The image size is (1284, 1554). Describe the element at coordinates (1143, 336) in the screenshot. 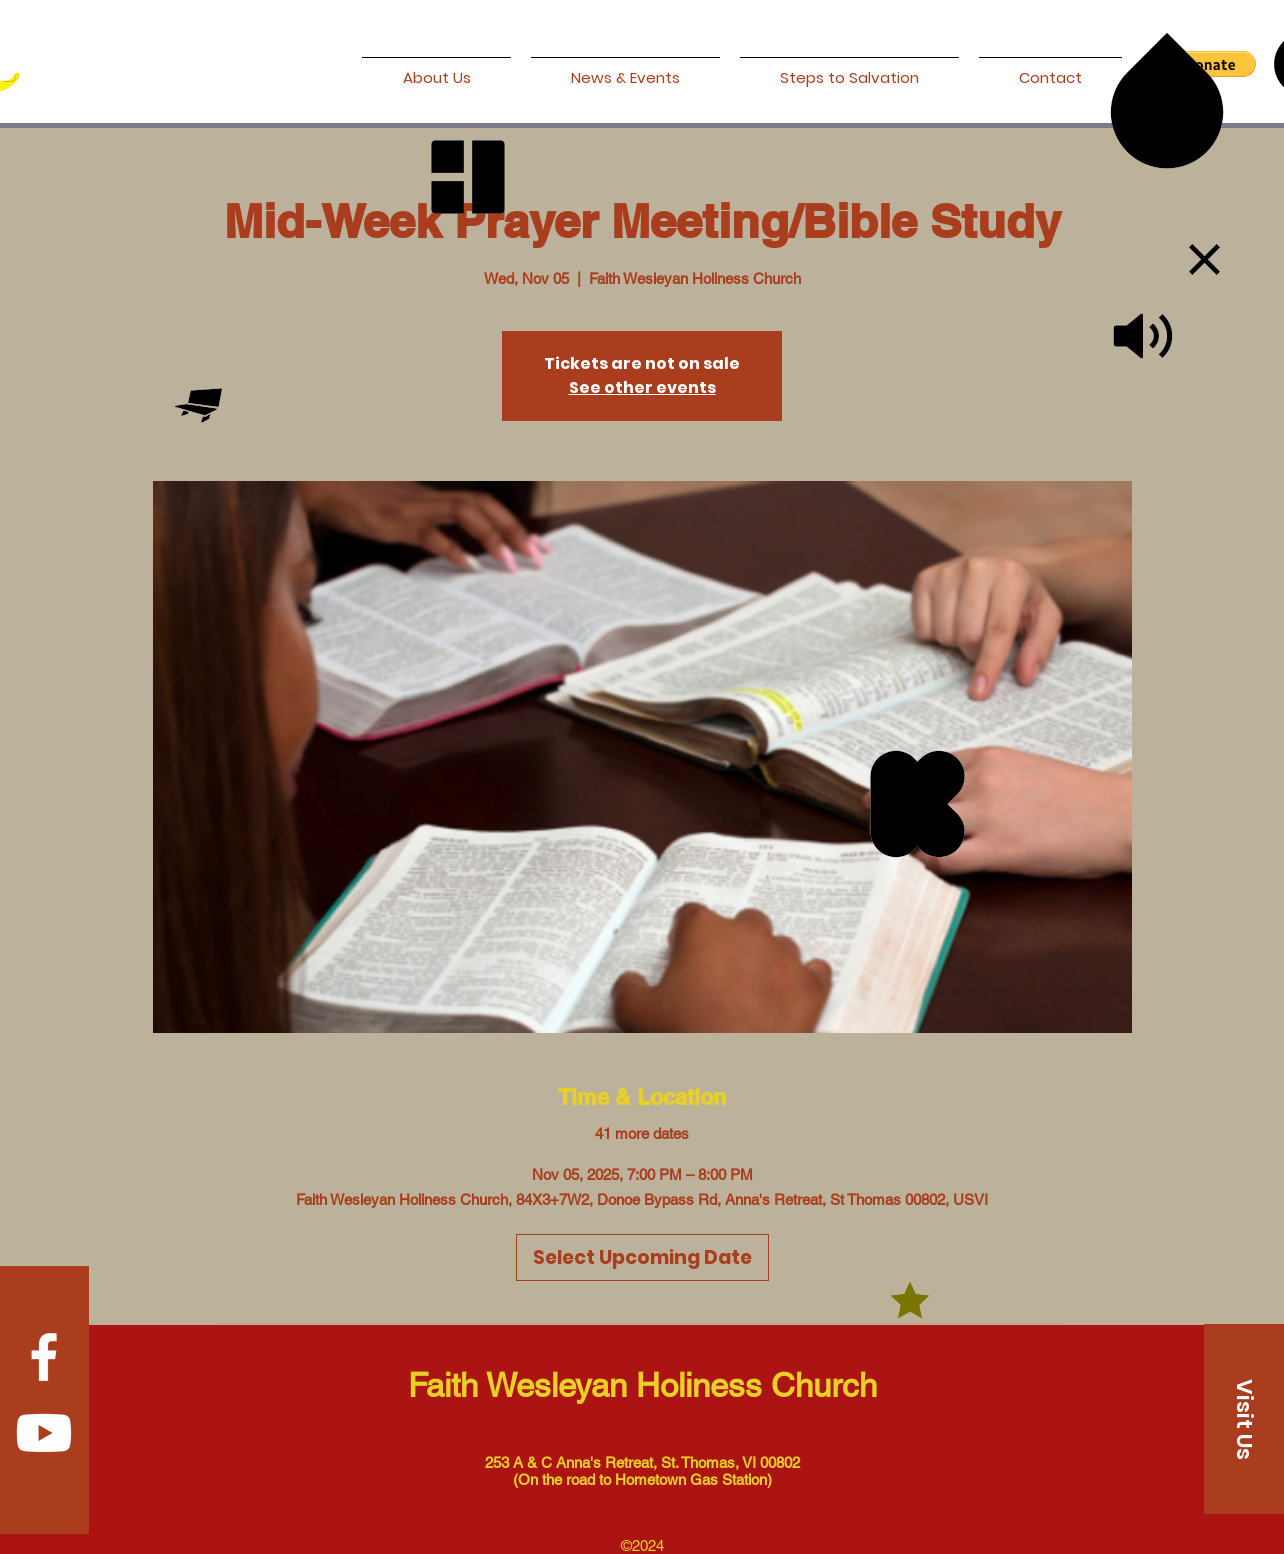

I see `increase or adjust volume level` at that location.